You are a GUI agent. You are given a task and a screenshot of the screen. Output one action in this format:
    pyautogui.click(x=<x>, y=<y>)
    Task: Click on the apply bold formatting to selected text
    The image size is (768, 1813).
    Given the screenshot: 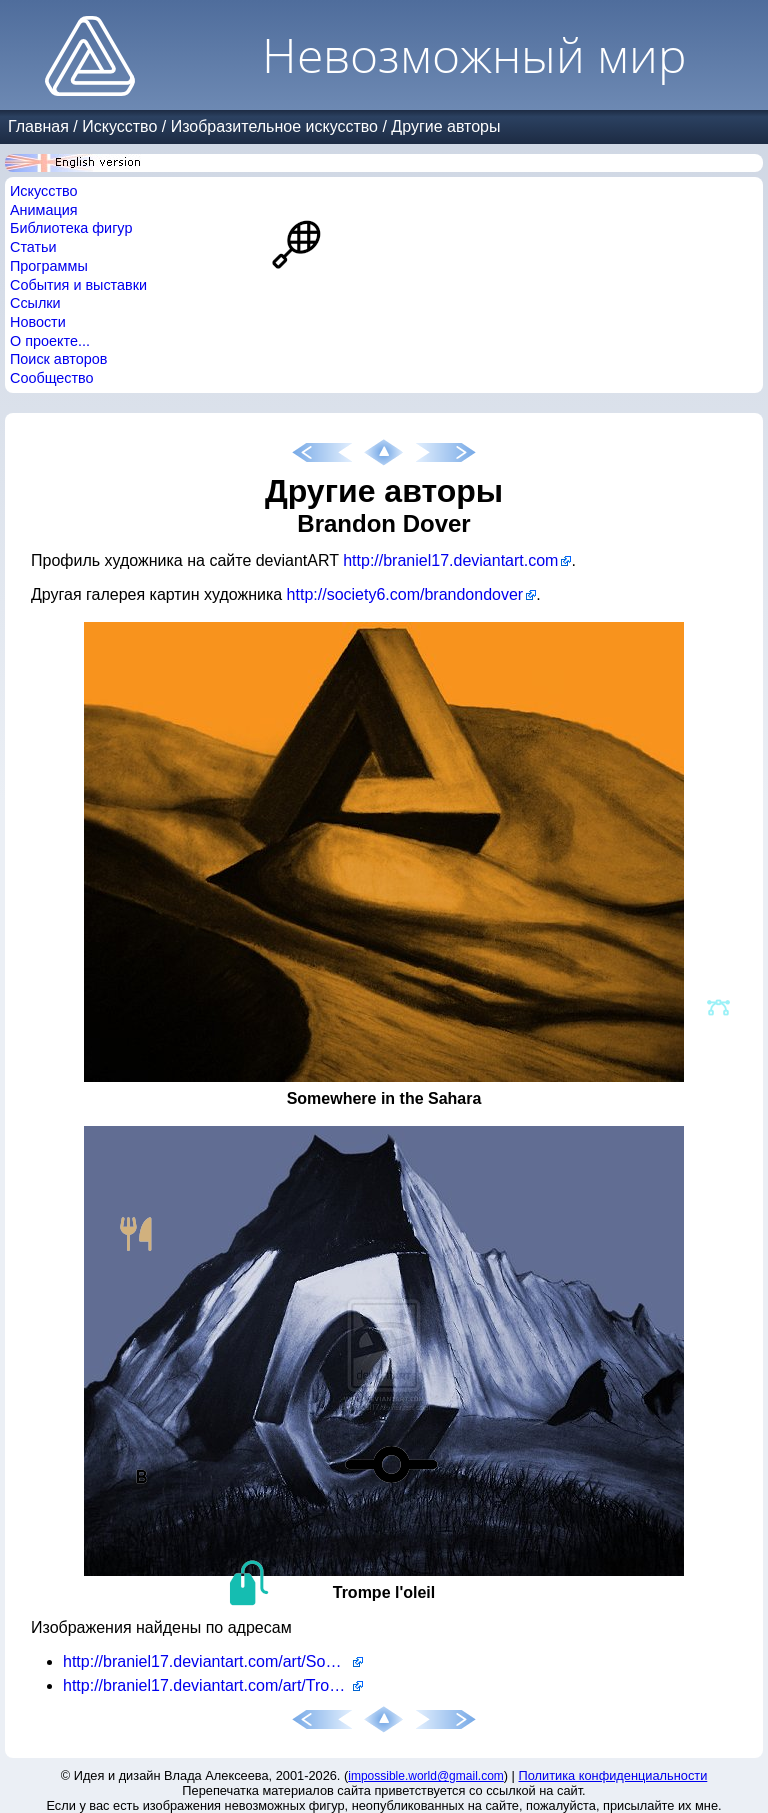 What is the action you would take?
    pyautogui.click(x=141, y=1477)
    